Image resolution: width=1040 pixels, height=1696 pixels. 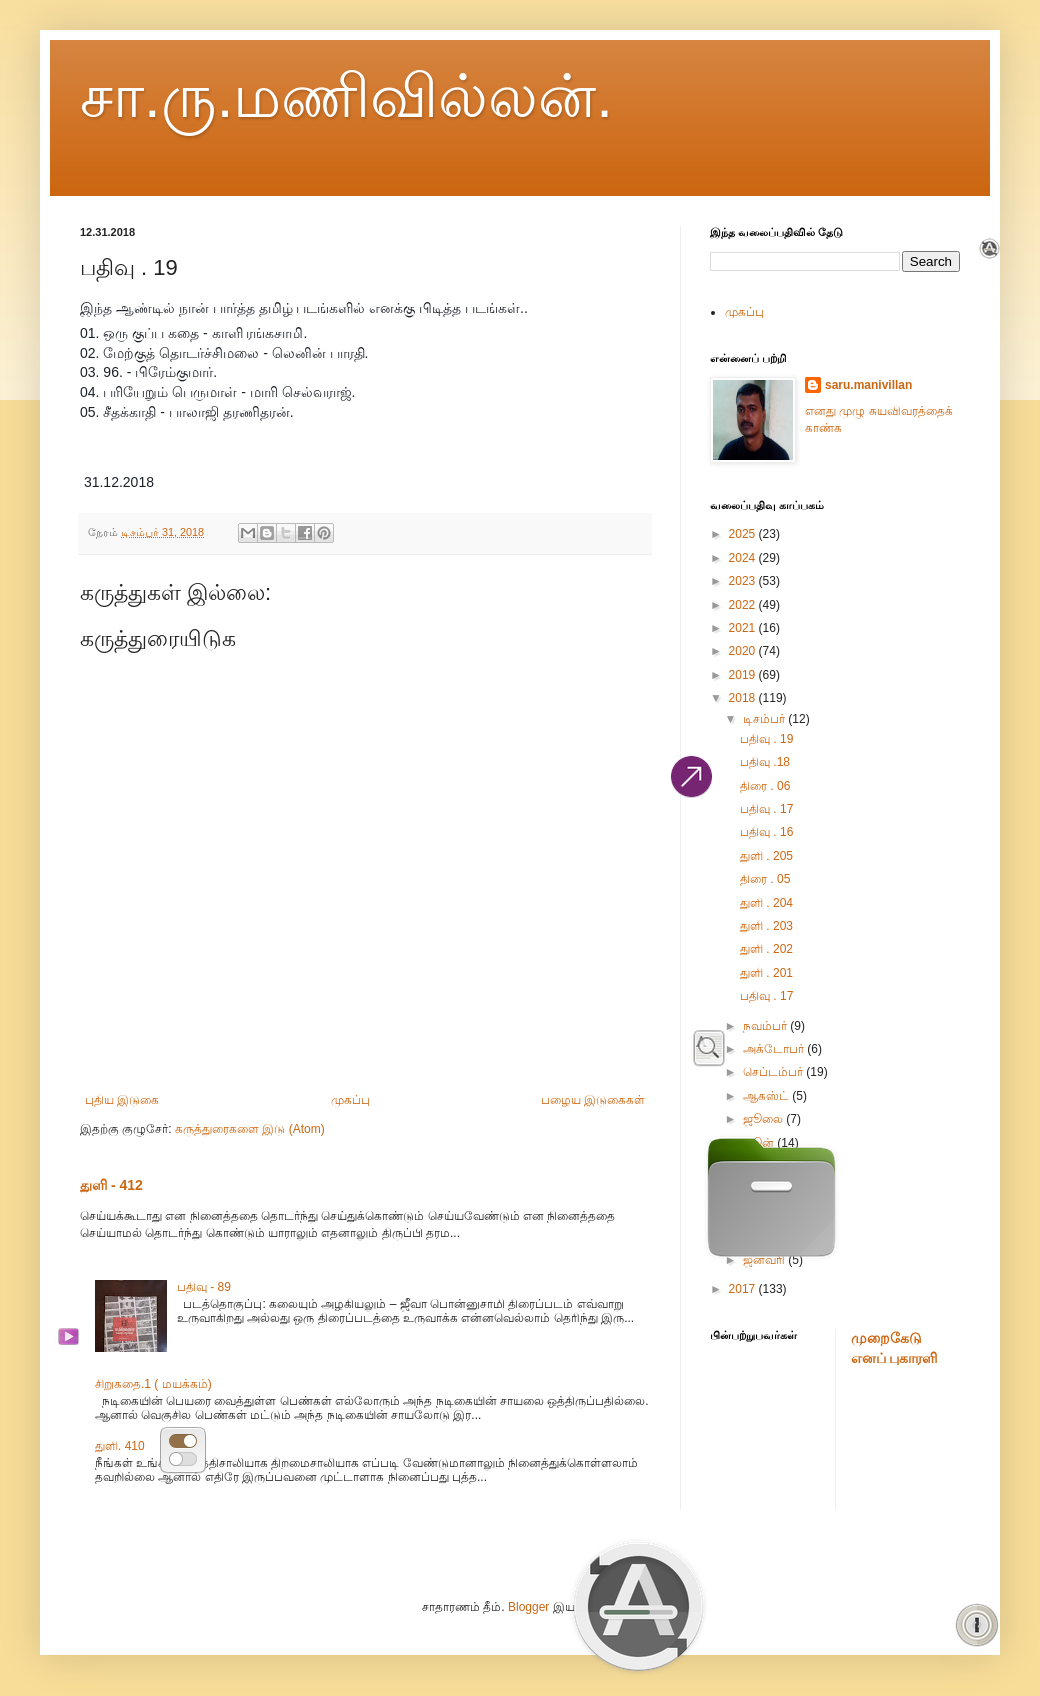 I want to click on open the passwords app, so click(x=977, y=1625).